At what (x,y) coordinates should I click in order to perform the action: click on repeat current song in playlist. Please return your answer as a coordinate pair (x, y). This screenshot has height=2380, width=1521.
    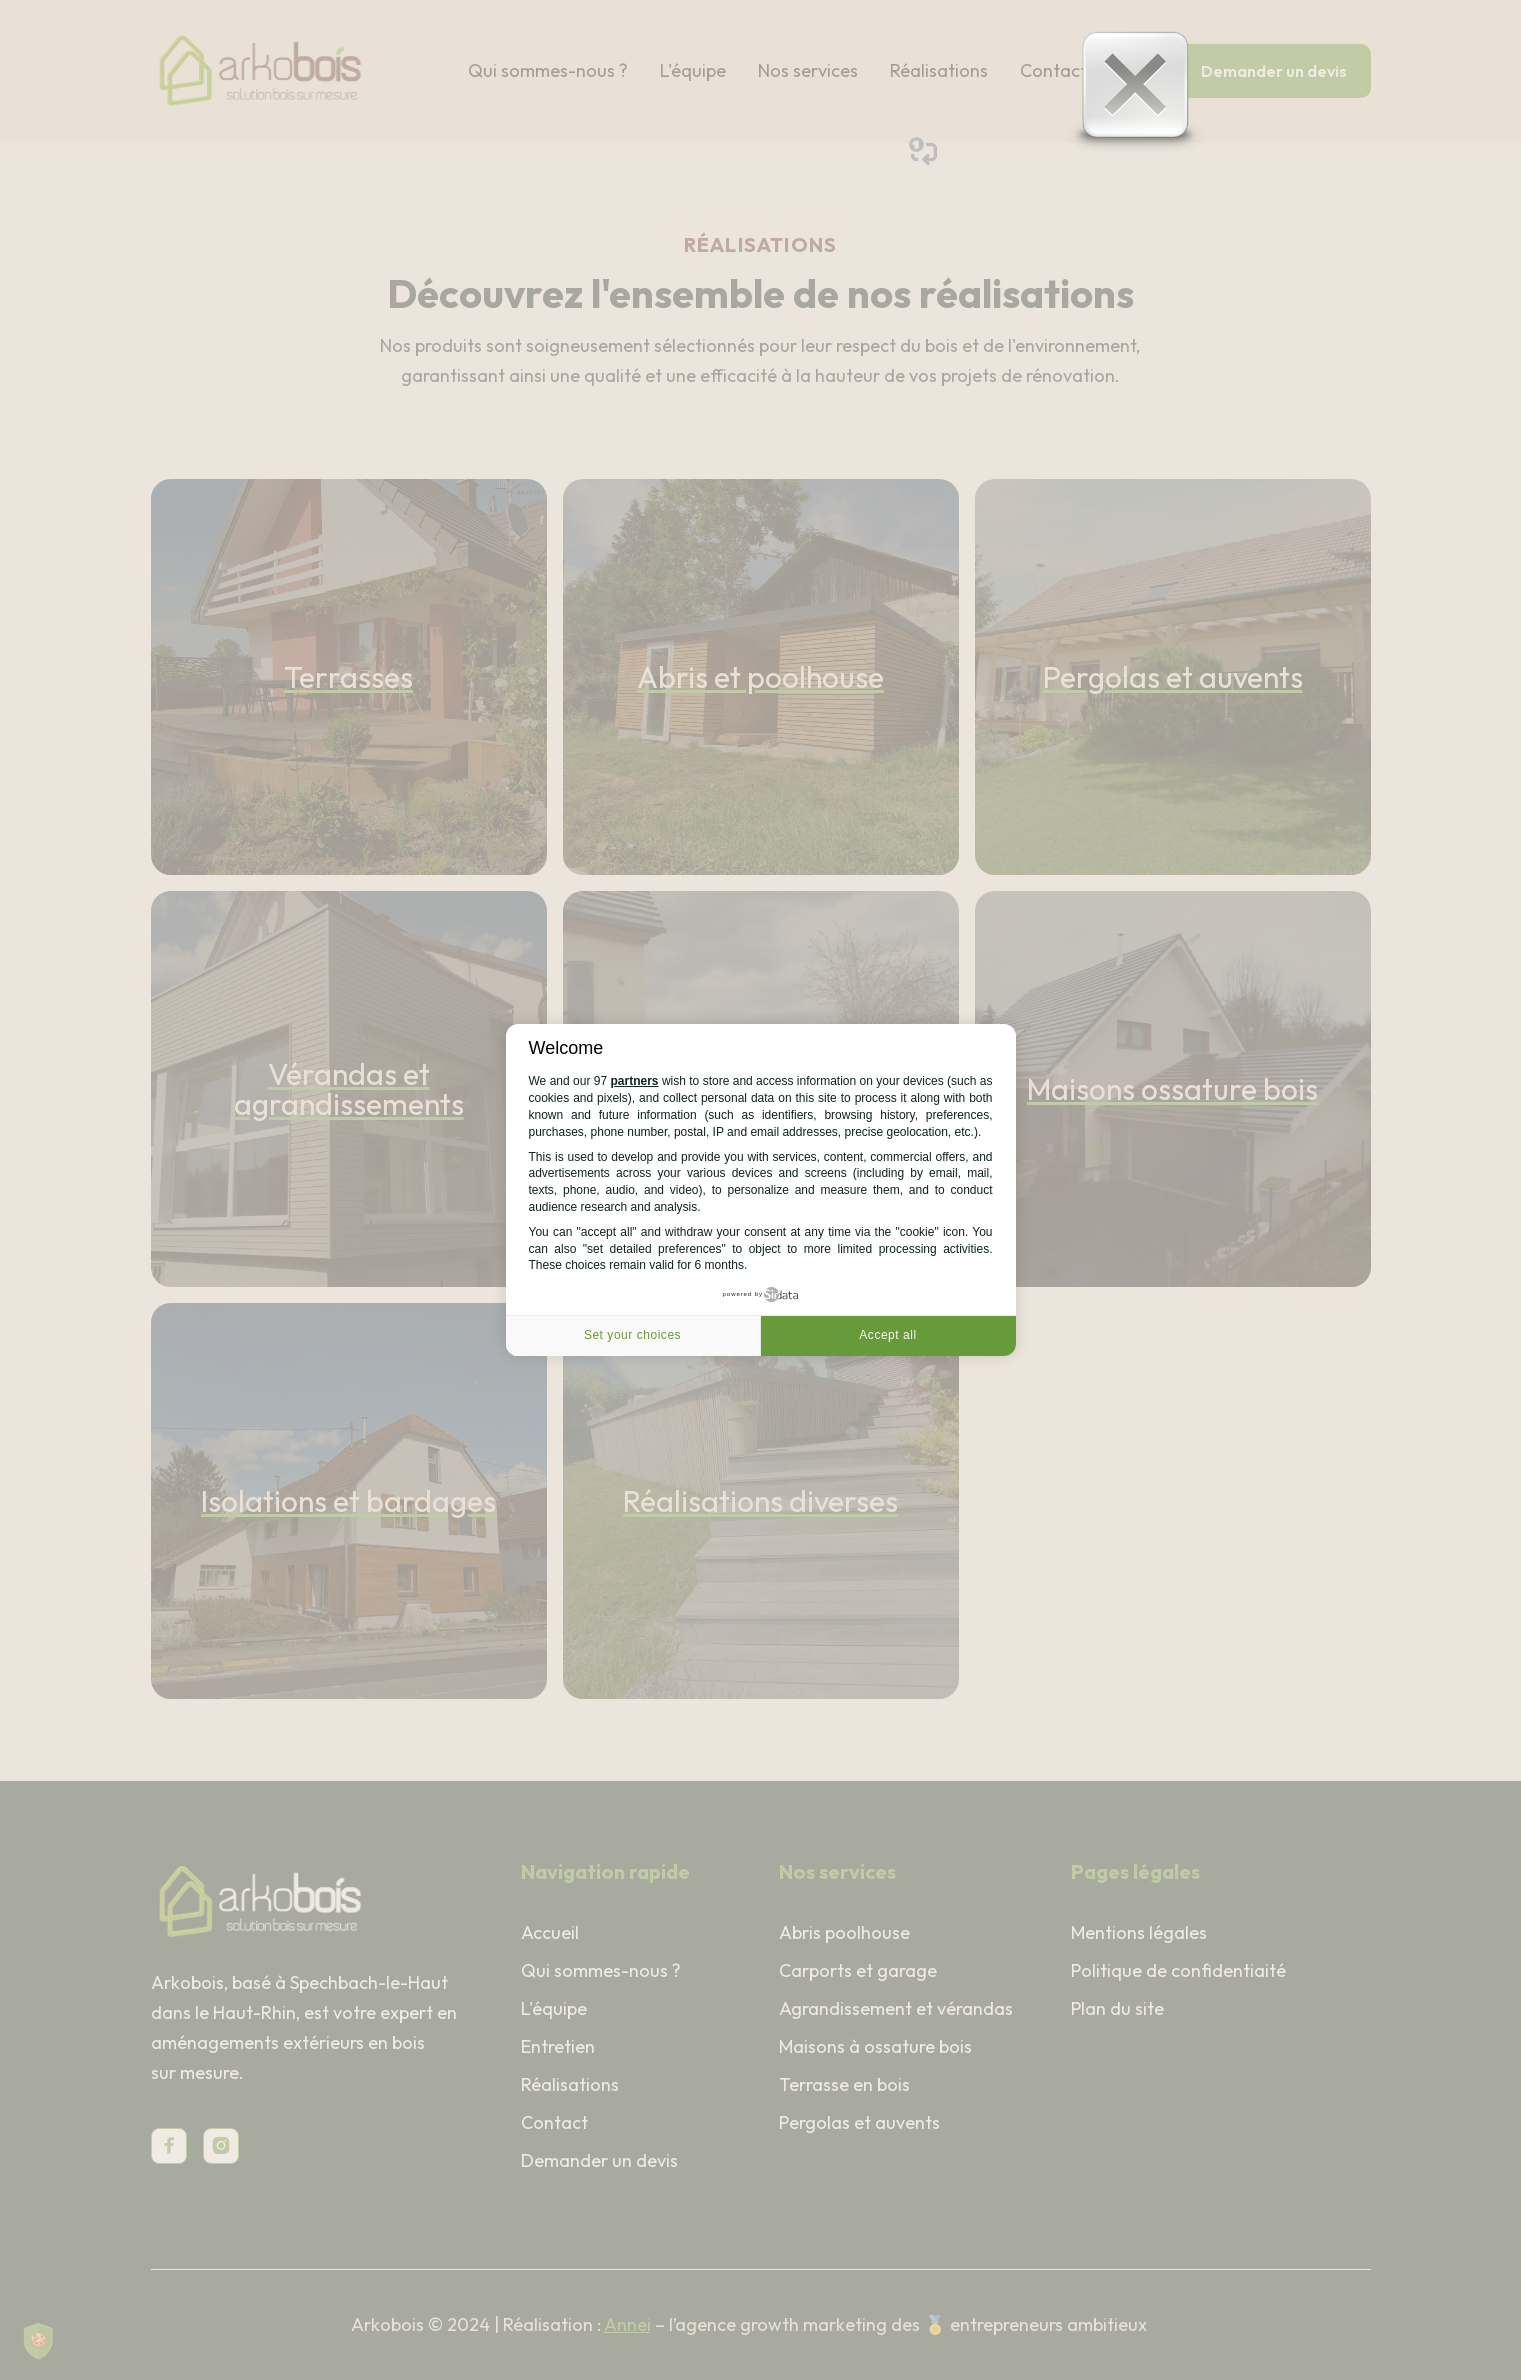
    Looking at the image, I should click on (924, 152).